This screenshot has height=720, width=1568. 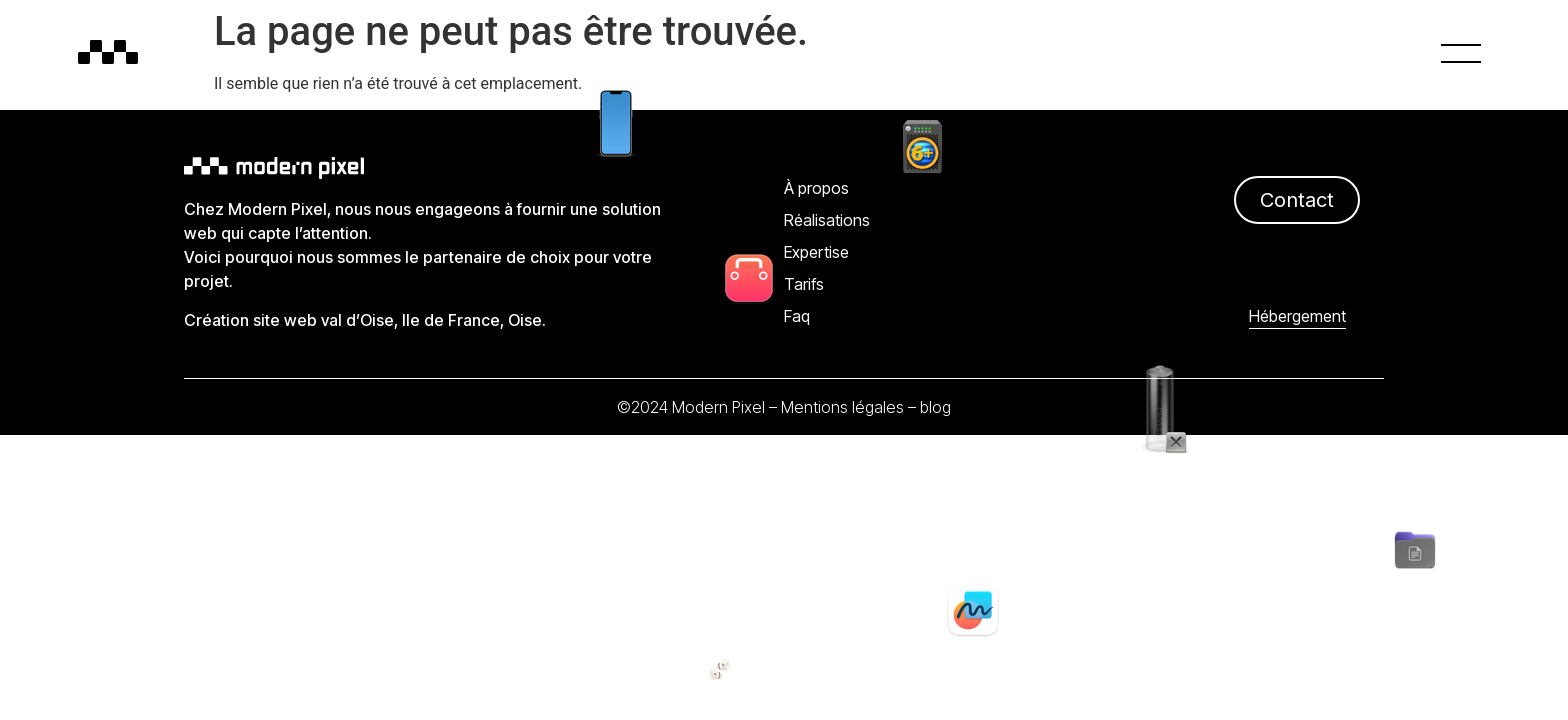 What do you see at coordinates (749, 279) in the screenshot?
I see `open the utilities folder` at bounding box center [749, 279].